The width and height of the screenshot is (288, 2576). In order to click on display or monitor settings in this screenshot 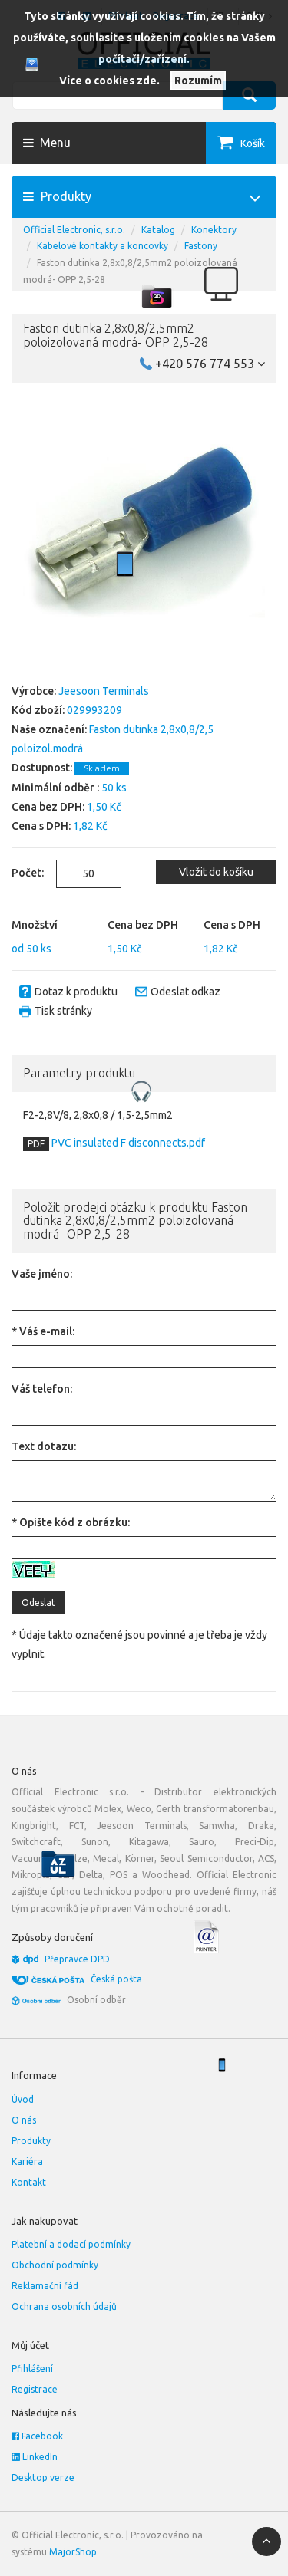, I will do `click(221, 284)`.